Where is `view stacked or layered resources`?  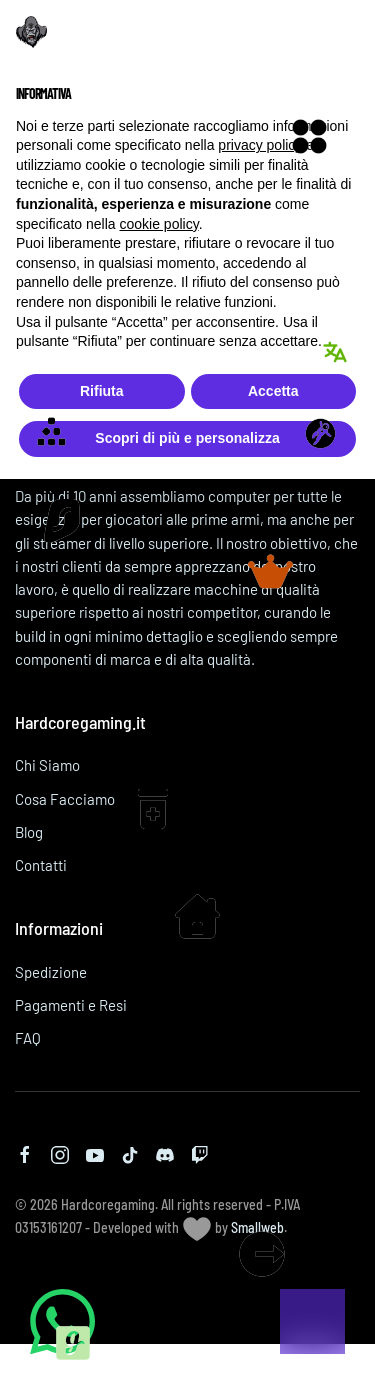
view stacked or layered resources is located at coordinates (51, 431).